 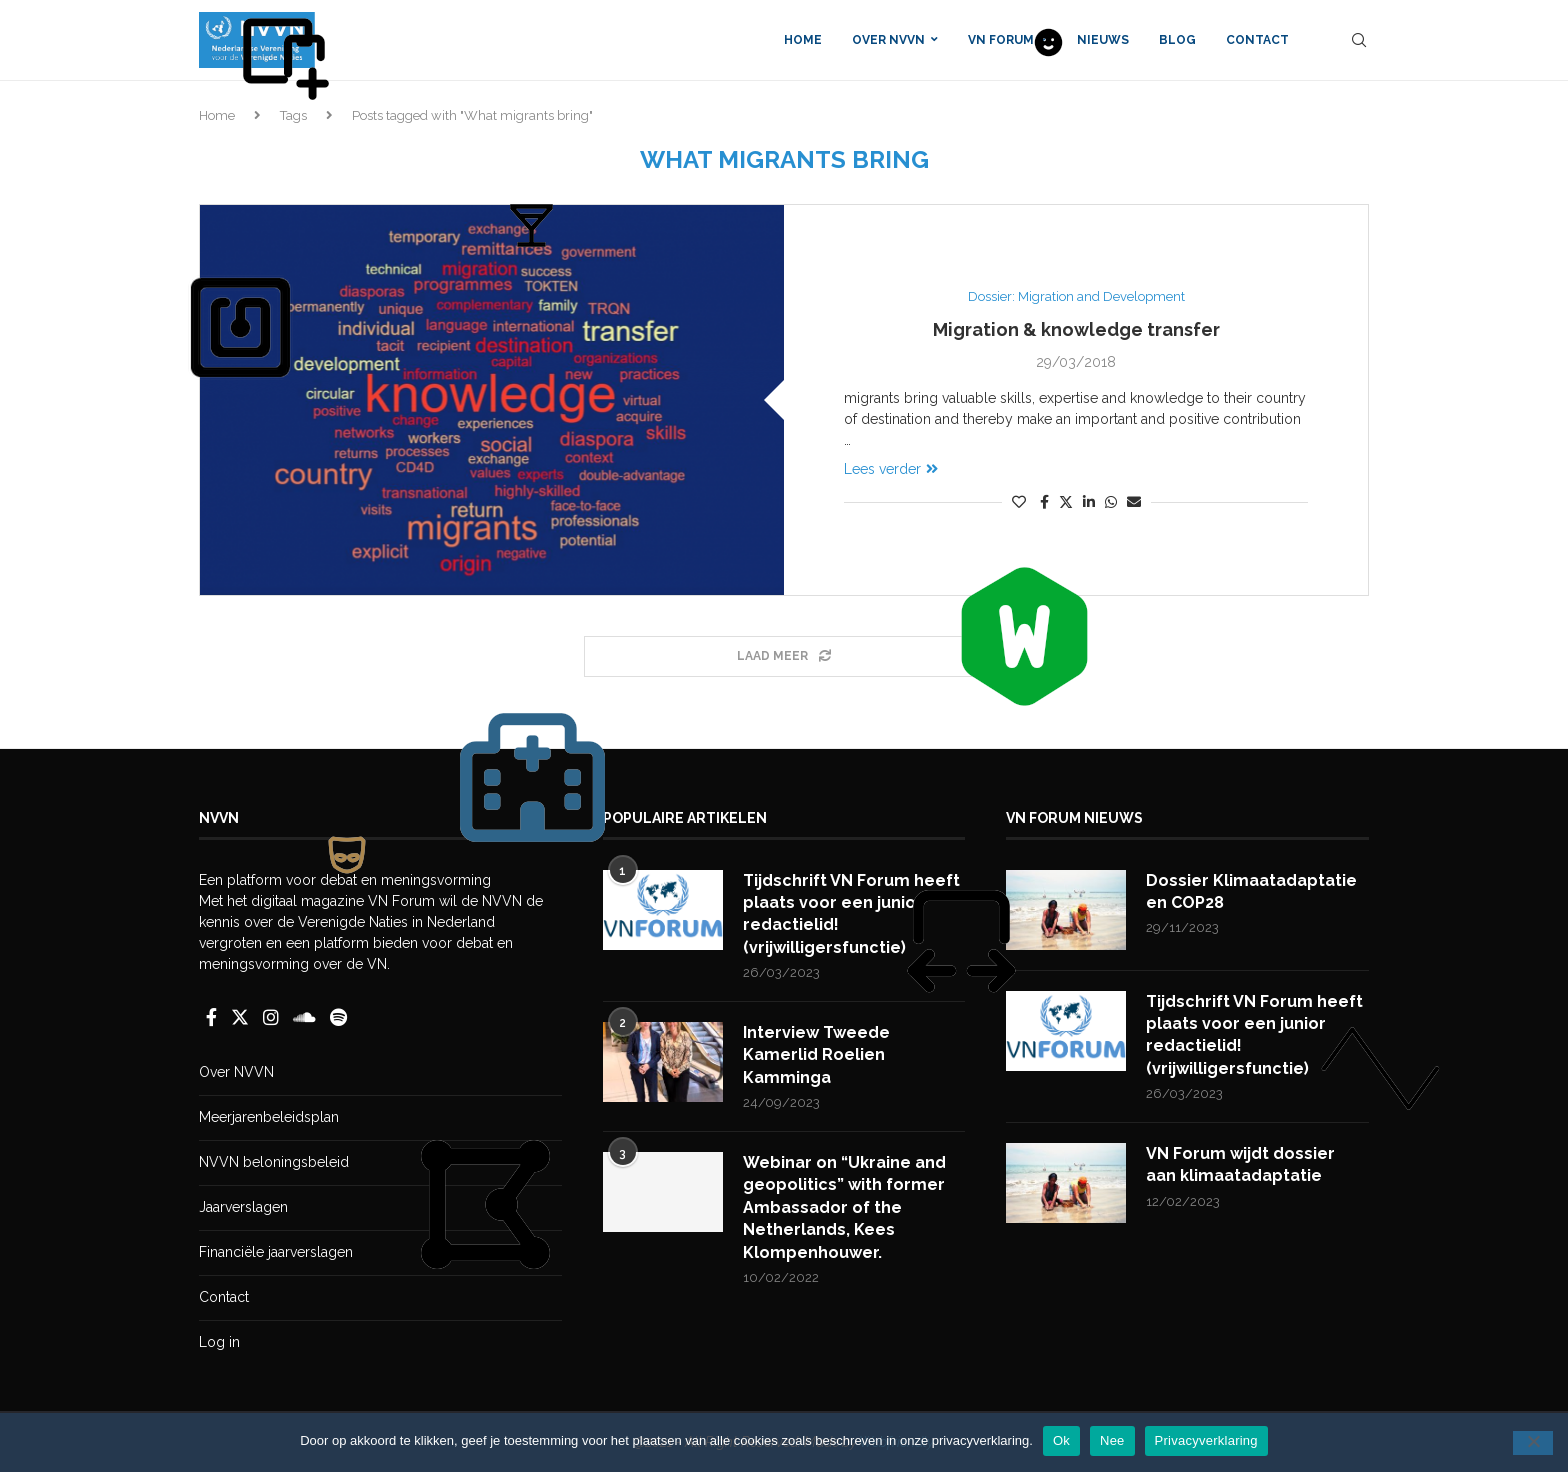 What do you see at coordinates (961, 938) in the screenshot?
I see `auto-fit content to available width` at bounding box center [961, 938].